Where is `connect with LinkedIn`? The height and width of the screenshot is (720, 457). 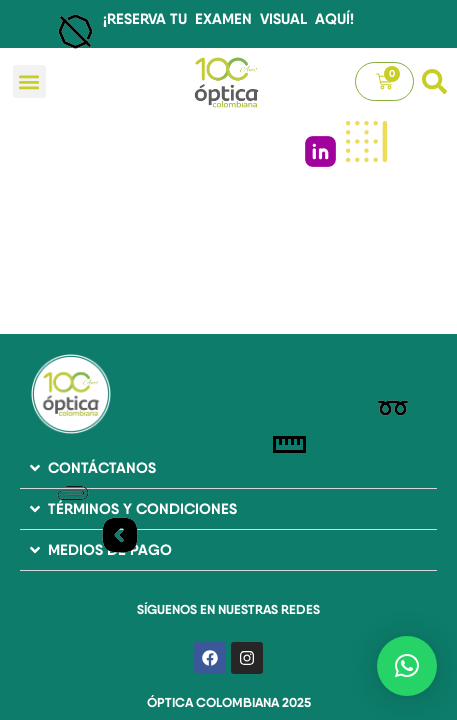
connect with LinkedIn is located at coordinates (320, 151).